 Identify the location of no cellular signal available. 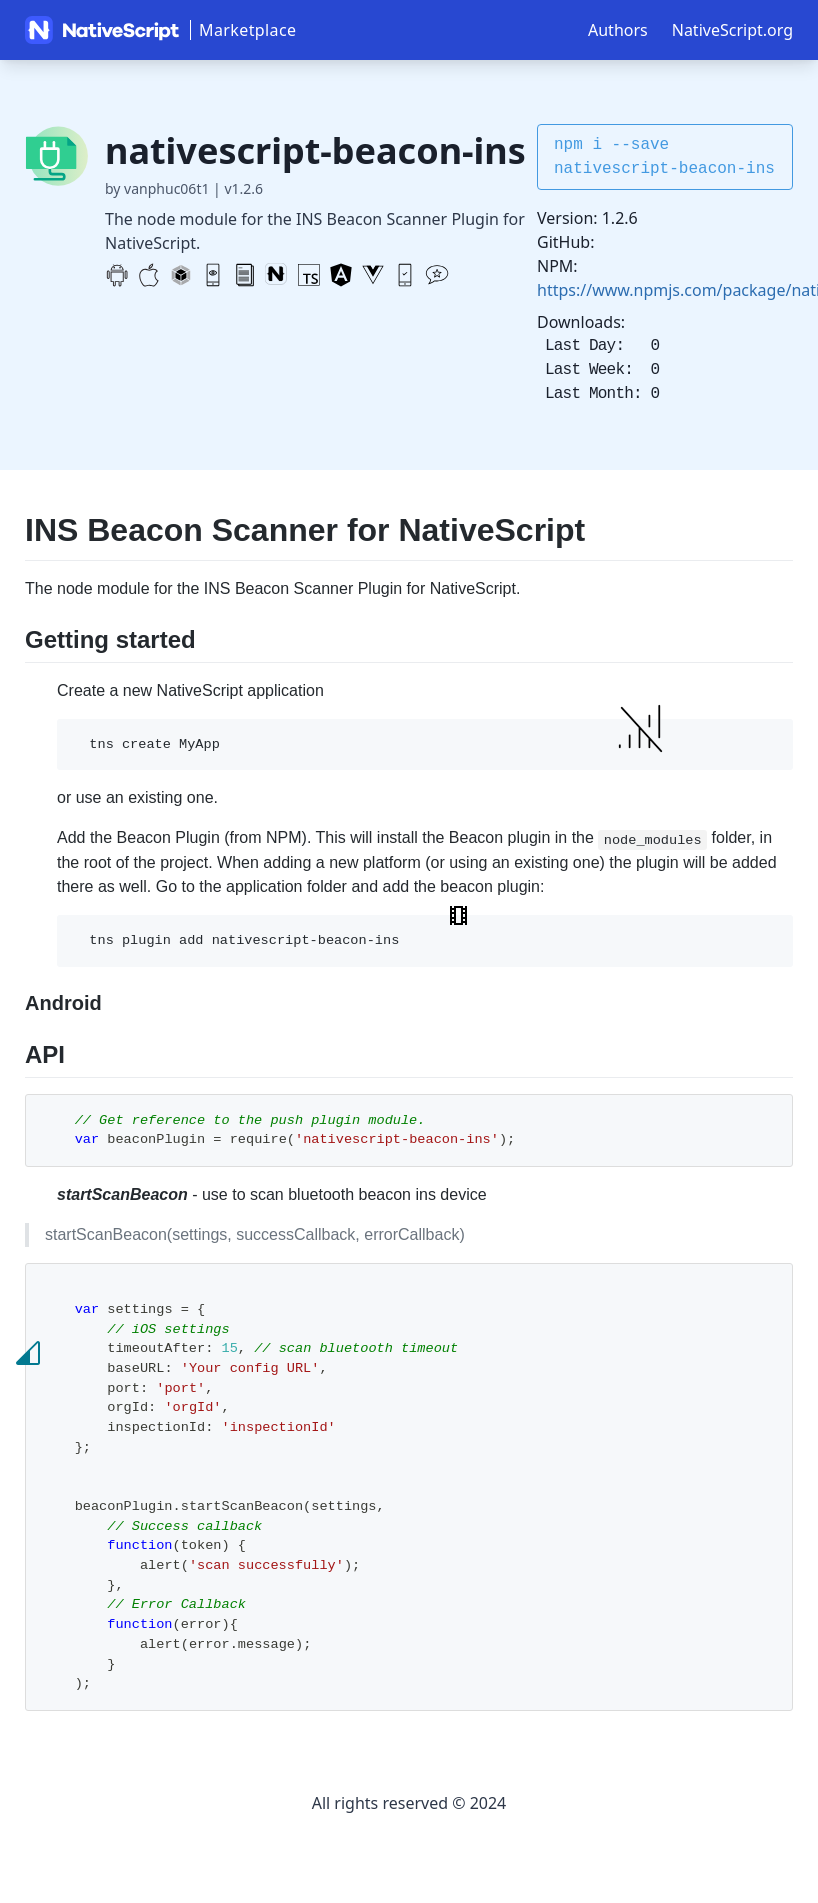
(641, 729).